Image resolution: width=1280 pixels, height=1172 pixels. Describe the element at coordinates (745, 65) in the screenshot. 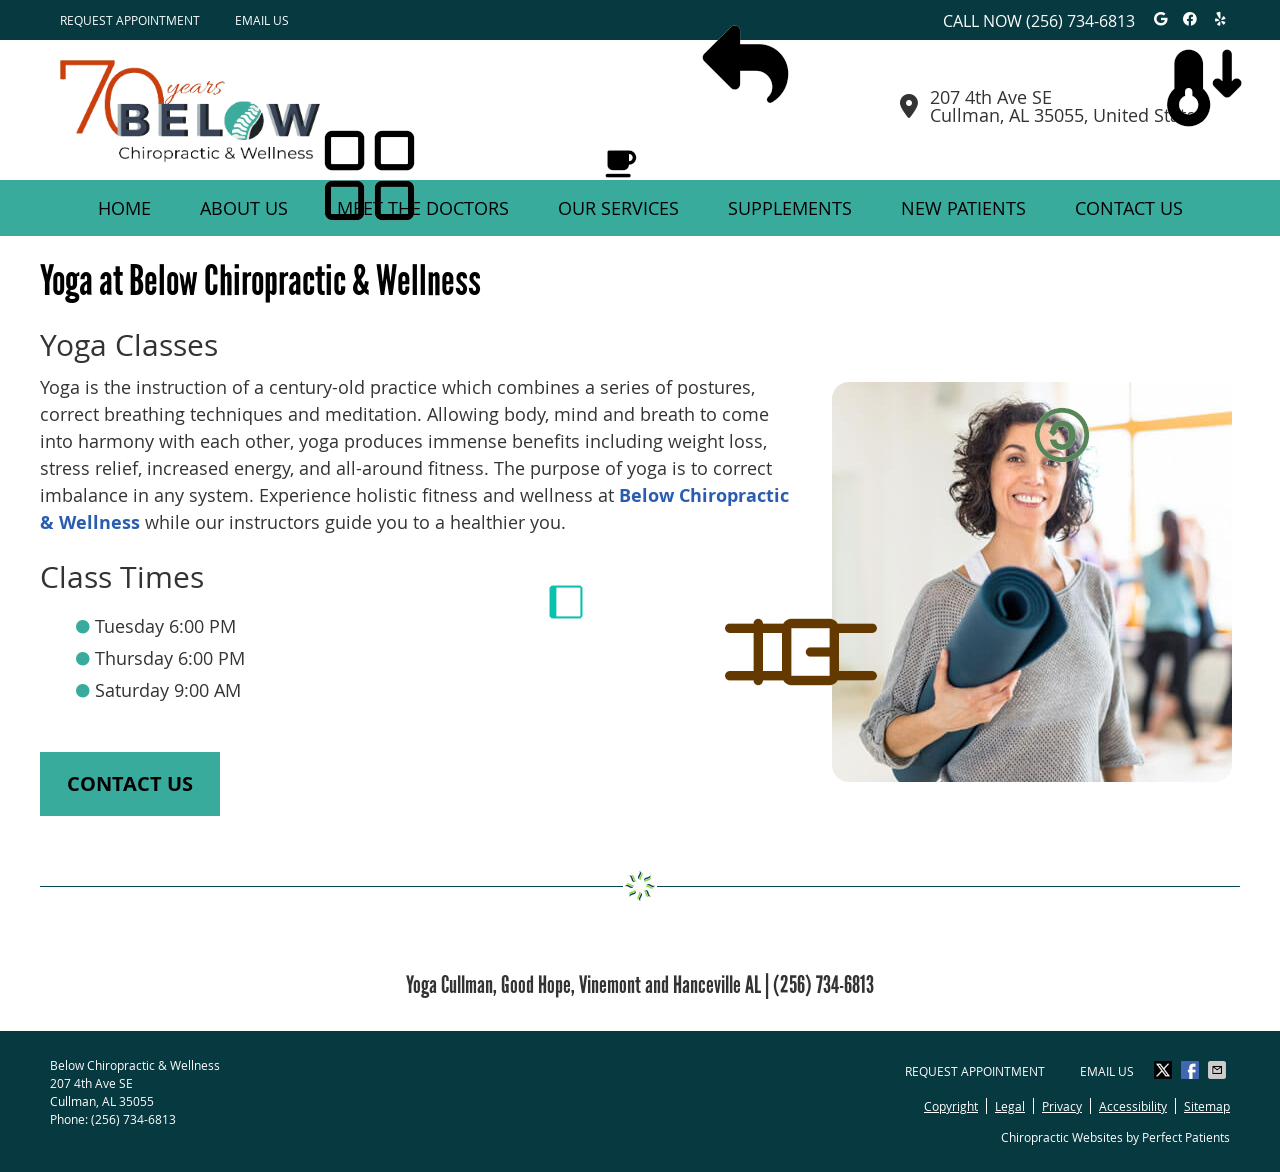

I see `reply to an email or message` at that location.